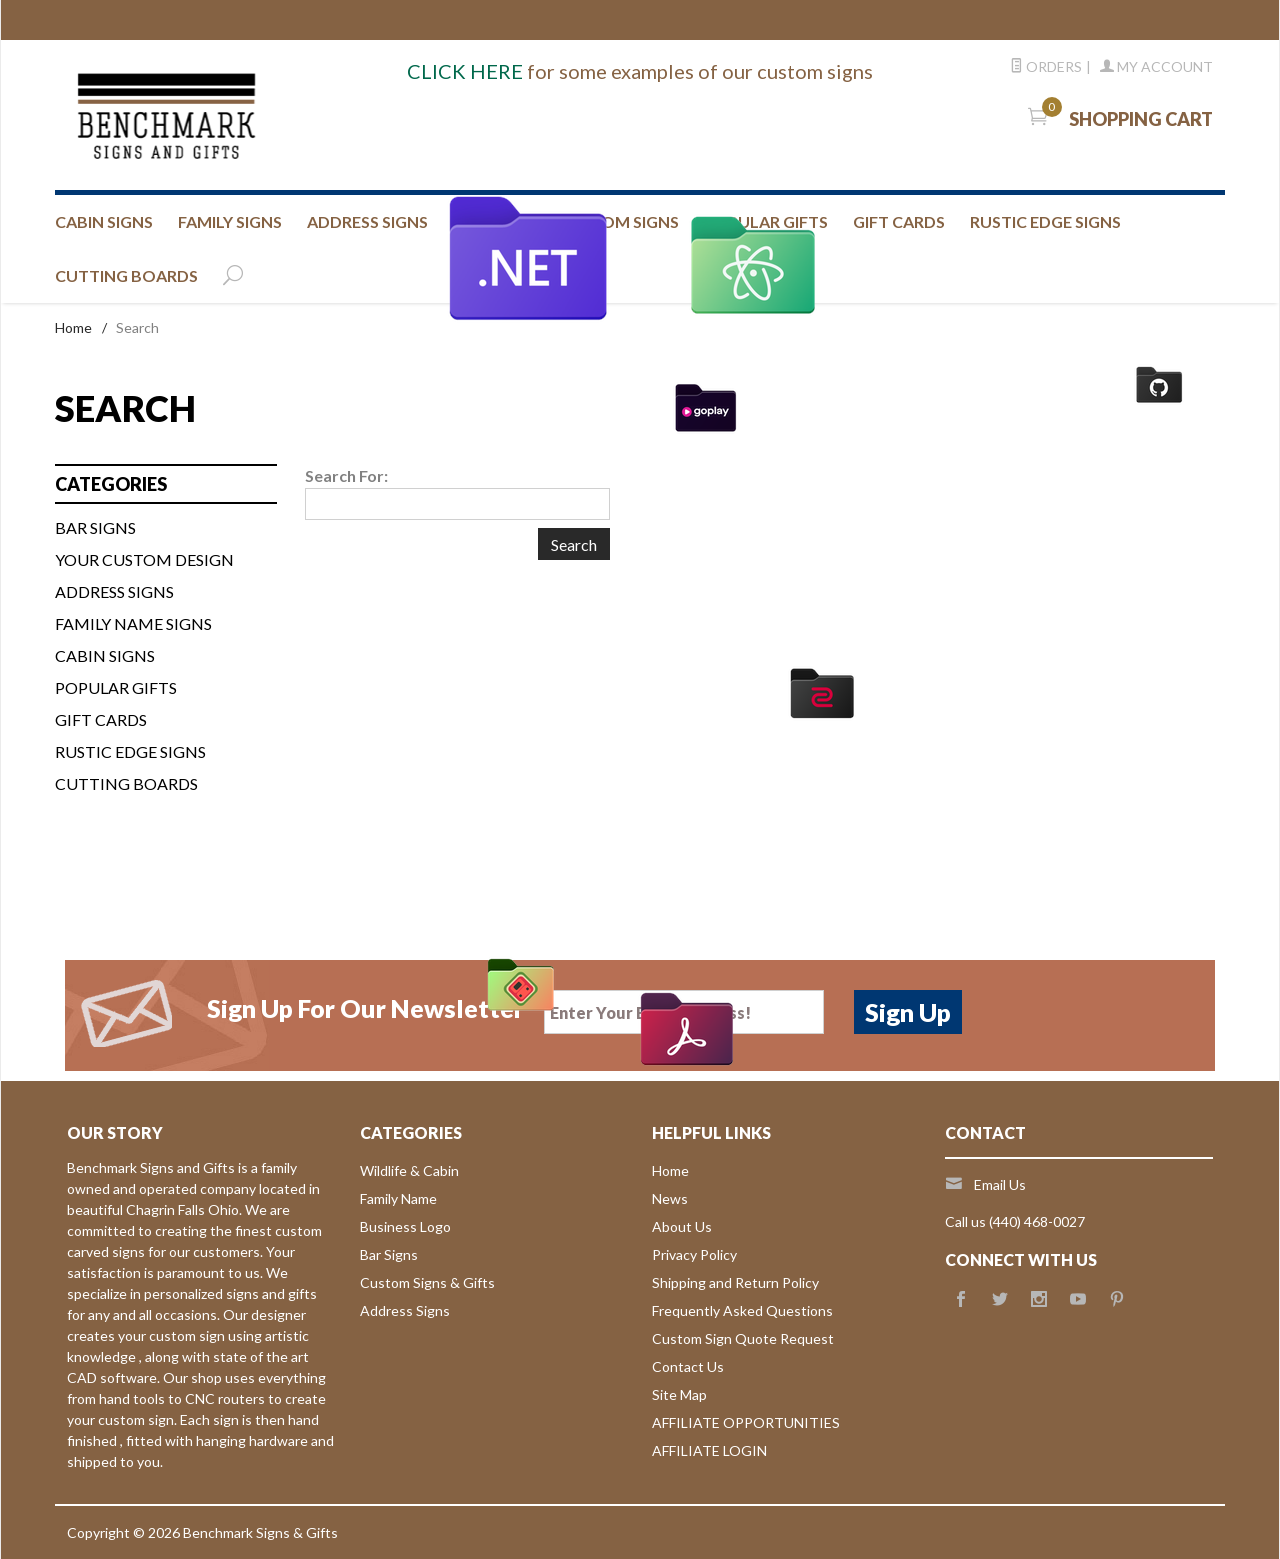  I want to click on open folder containing goplay media files, so click(705, 409).